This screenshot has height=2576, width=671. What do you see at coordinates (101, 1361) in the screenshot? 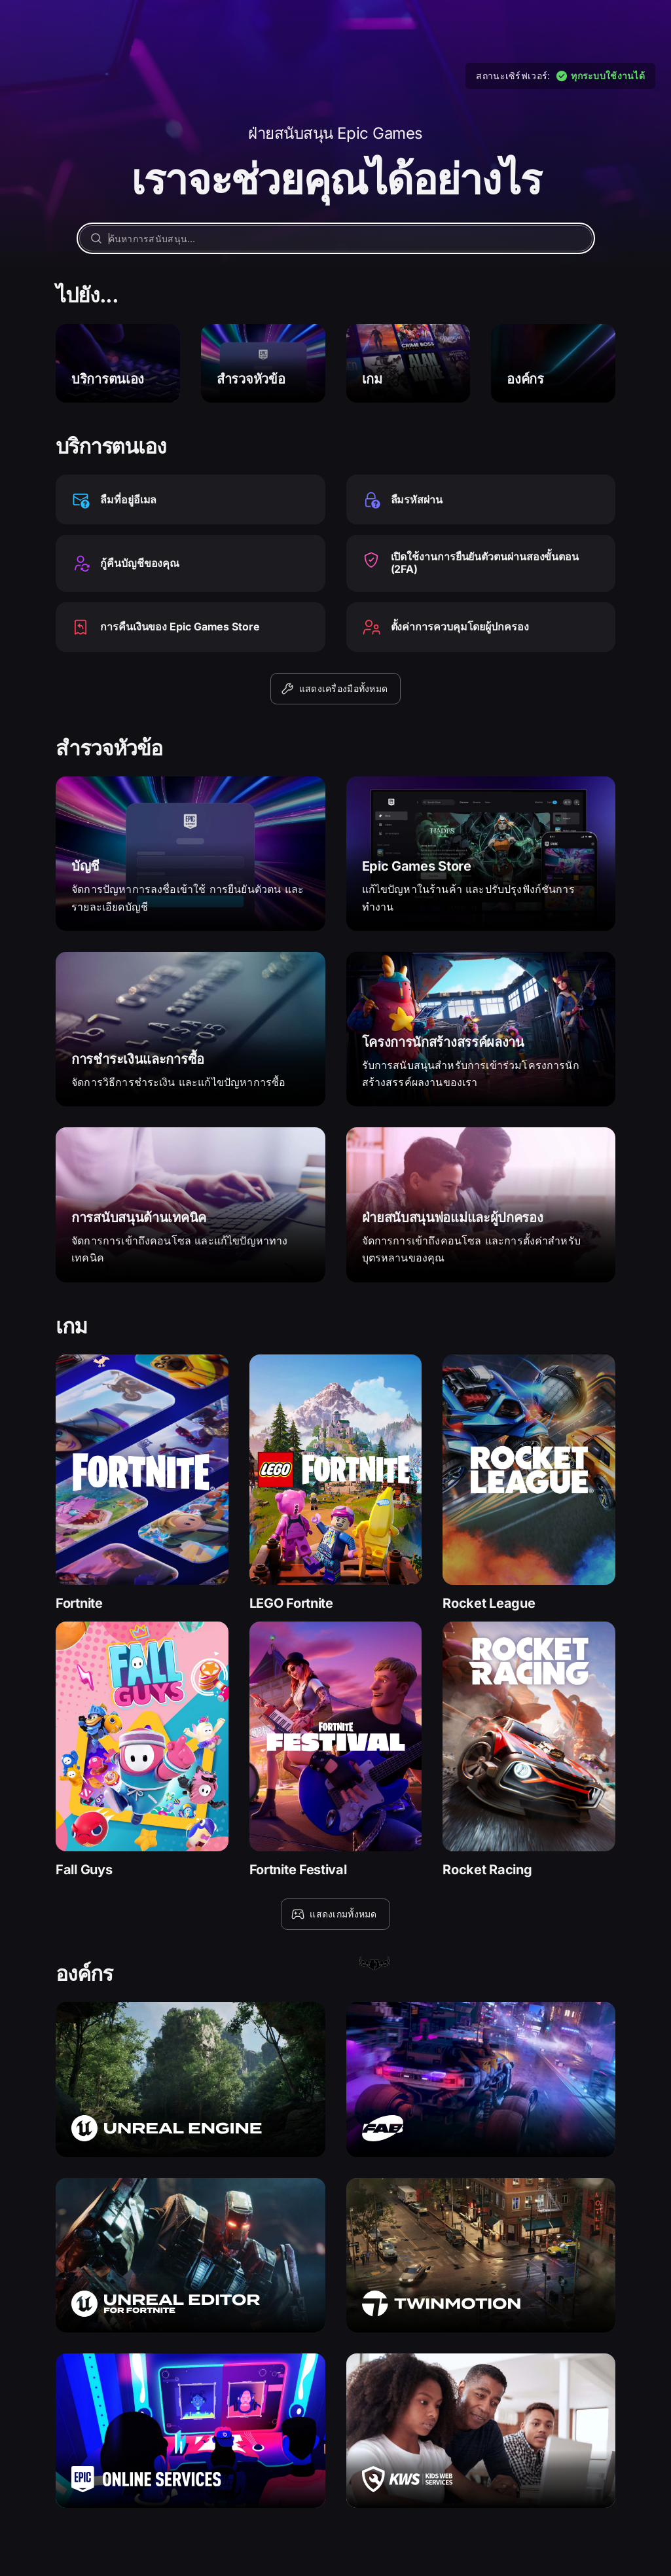
I see `sparrow character or bird companion in a game` at bounding box center [101, 1361].